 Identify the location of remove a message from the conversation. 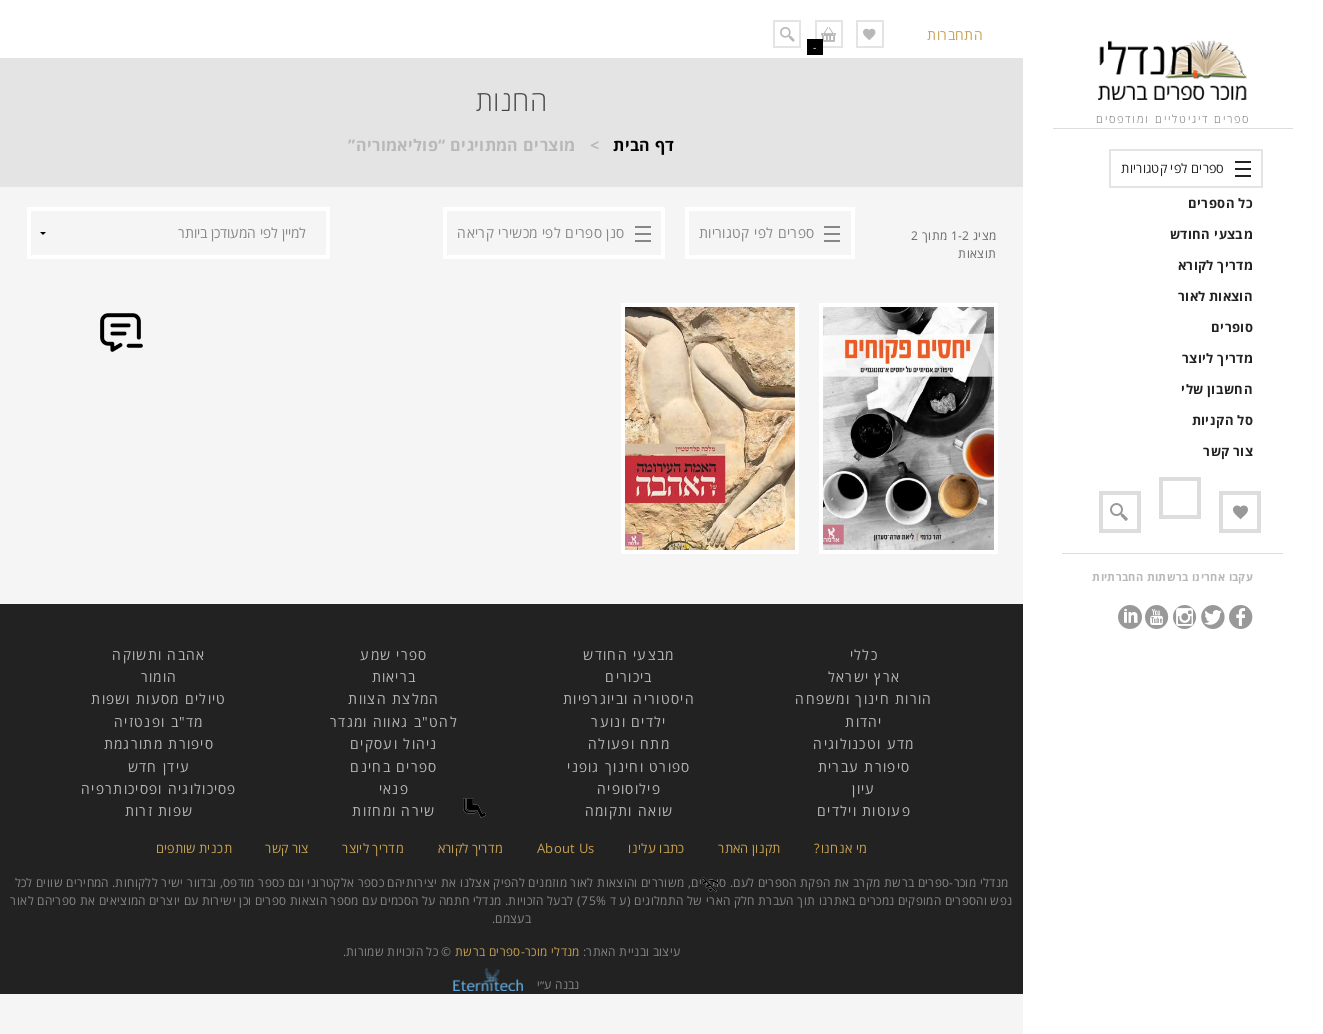
(120, 331).